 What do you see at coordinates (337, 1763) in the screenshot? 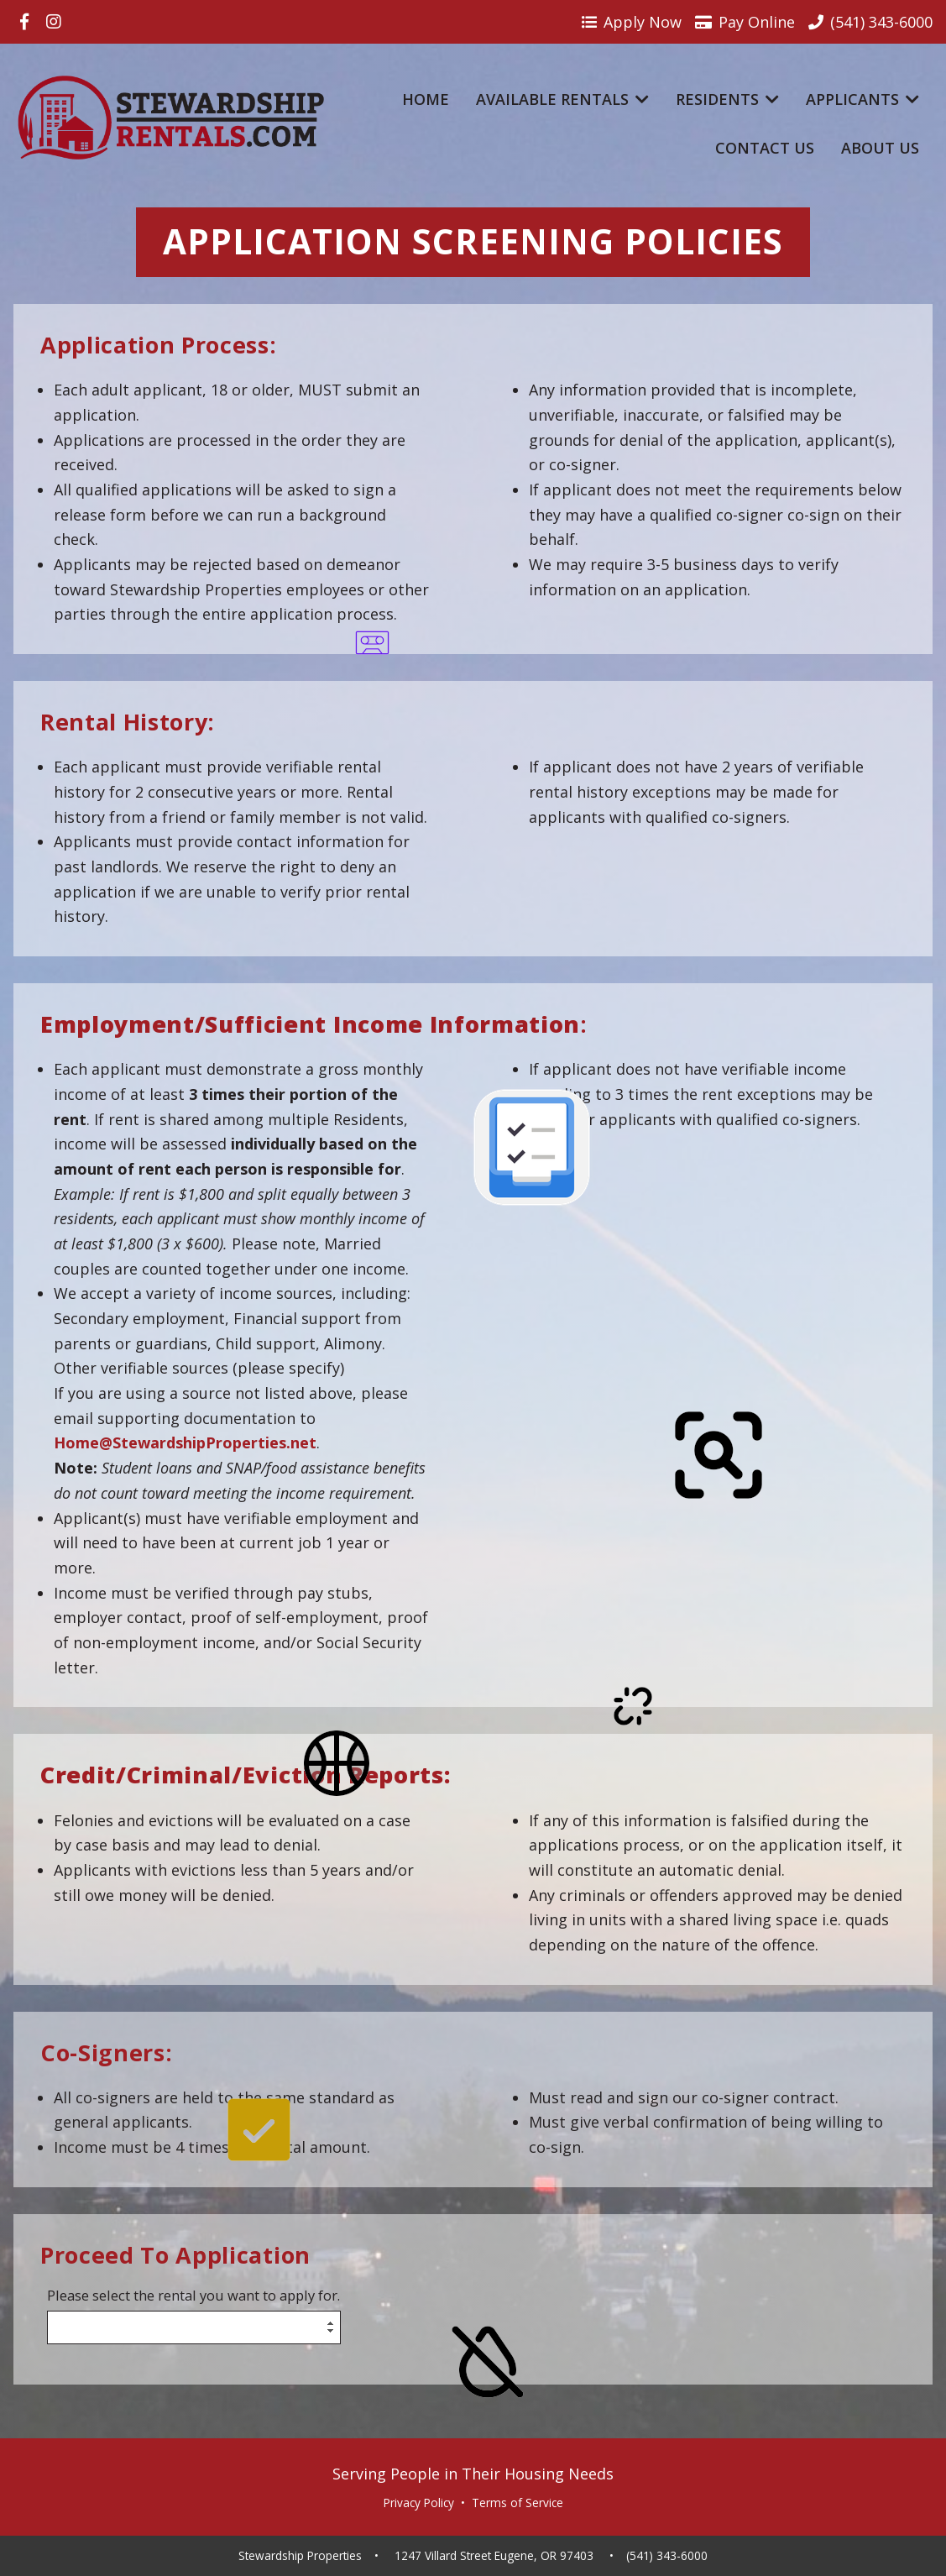
I see `access sports or basketball-related content` at bounding box center [337, 1763].